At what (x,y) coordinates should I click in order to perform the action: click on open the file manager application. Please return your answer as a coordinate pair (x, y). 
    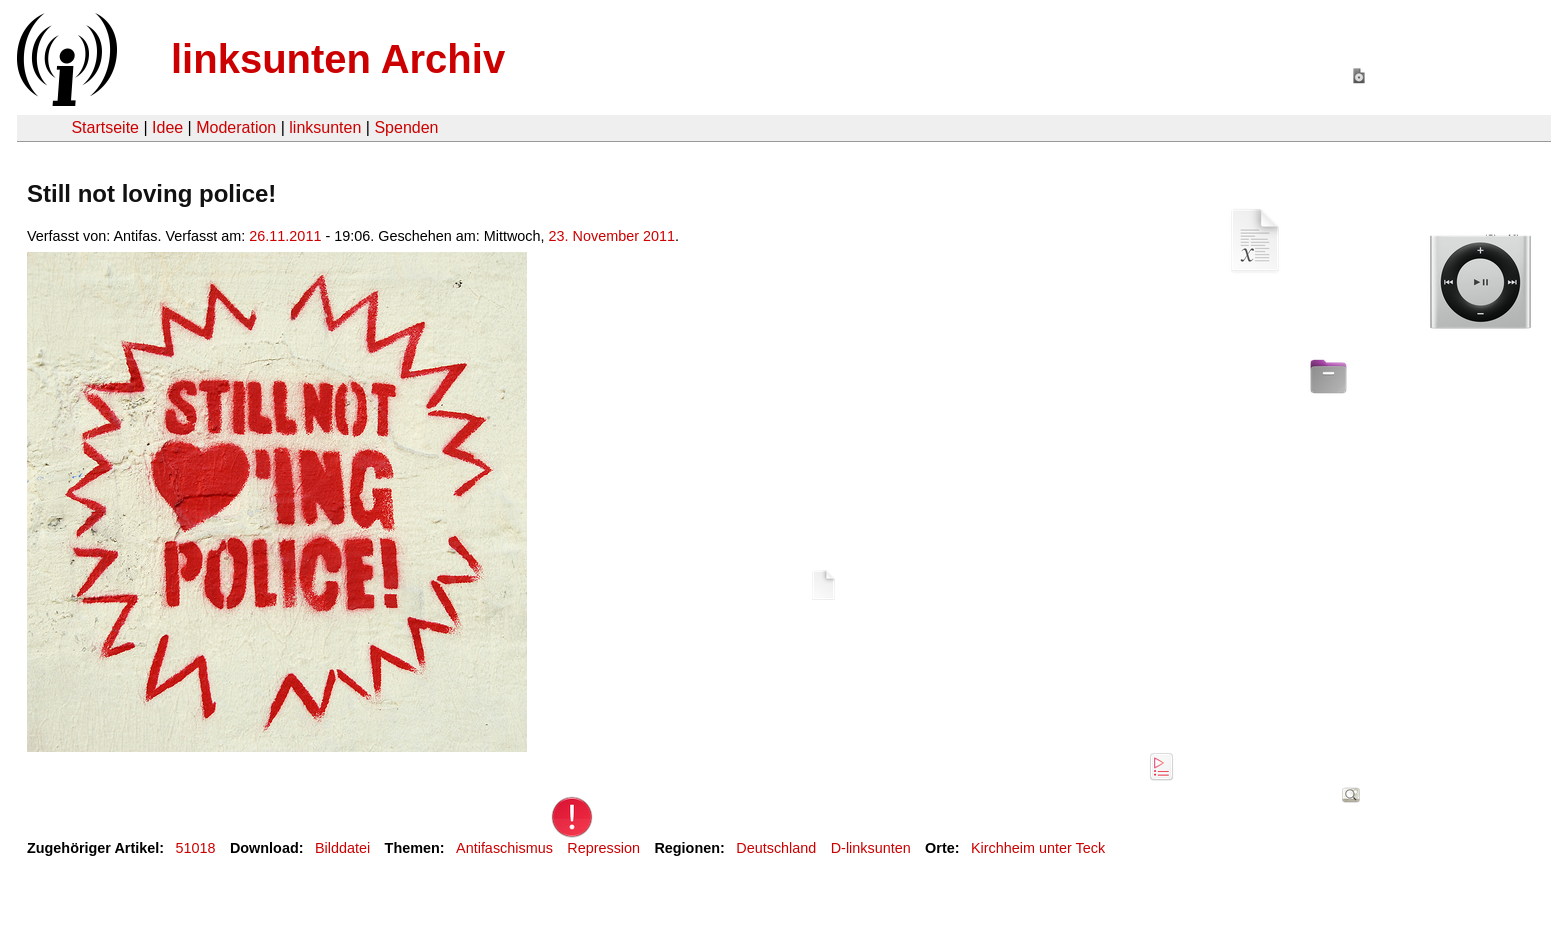
    Looking at the image, I should click on (1328, 376).